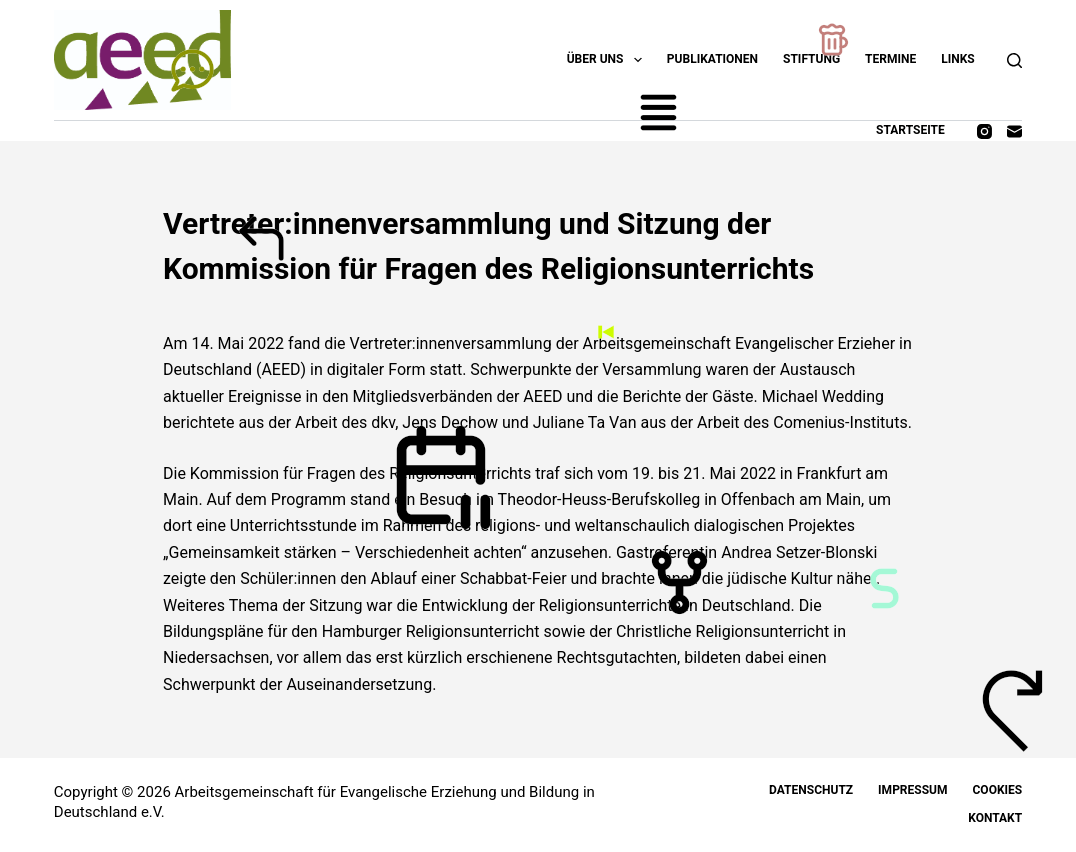  Describe the element at coordinates (606, 332) in the screenshot. I see `skip to previous track` at that location.